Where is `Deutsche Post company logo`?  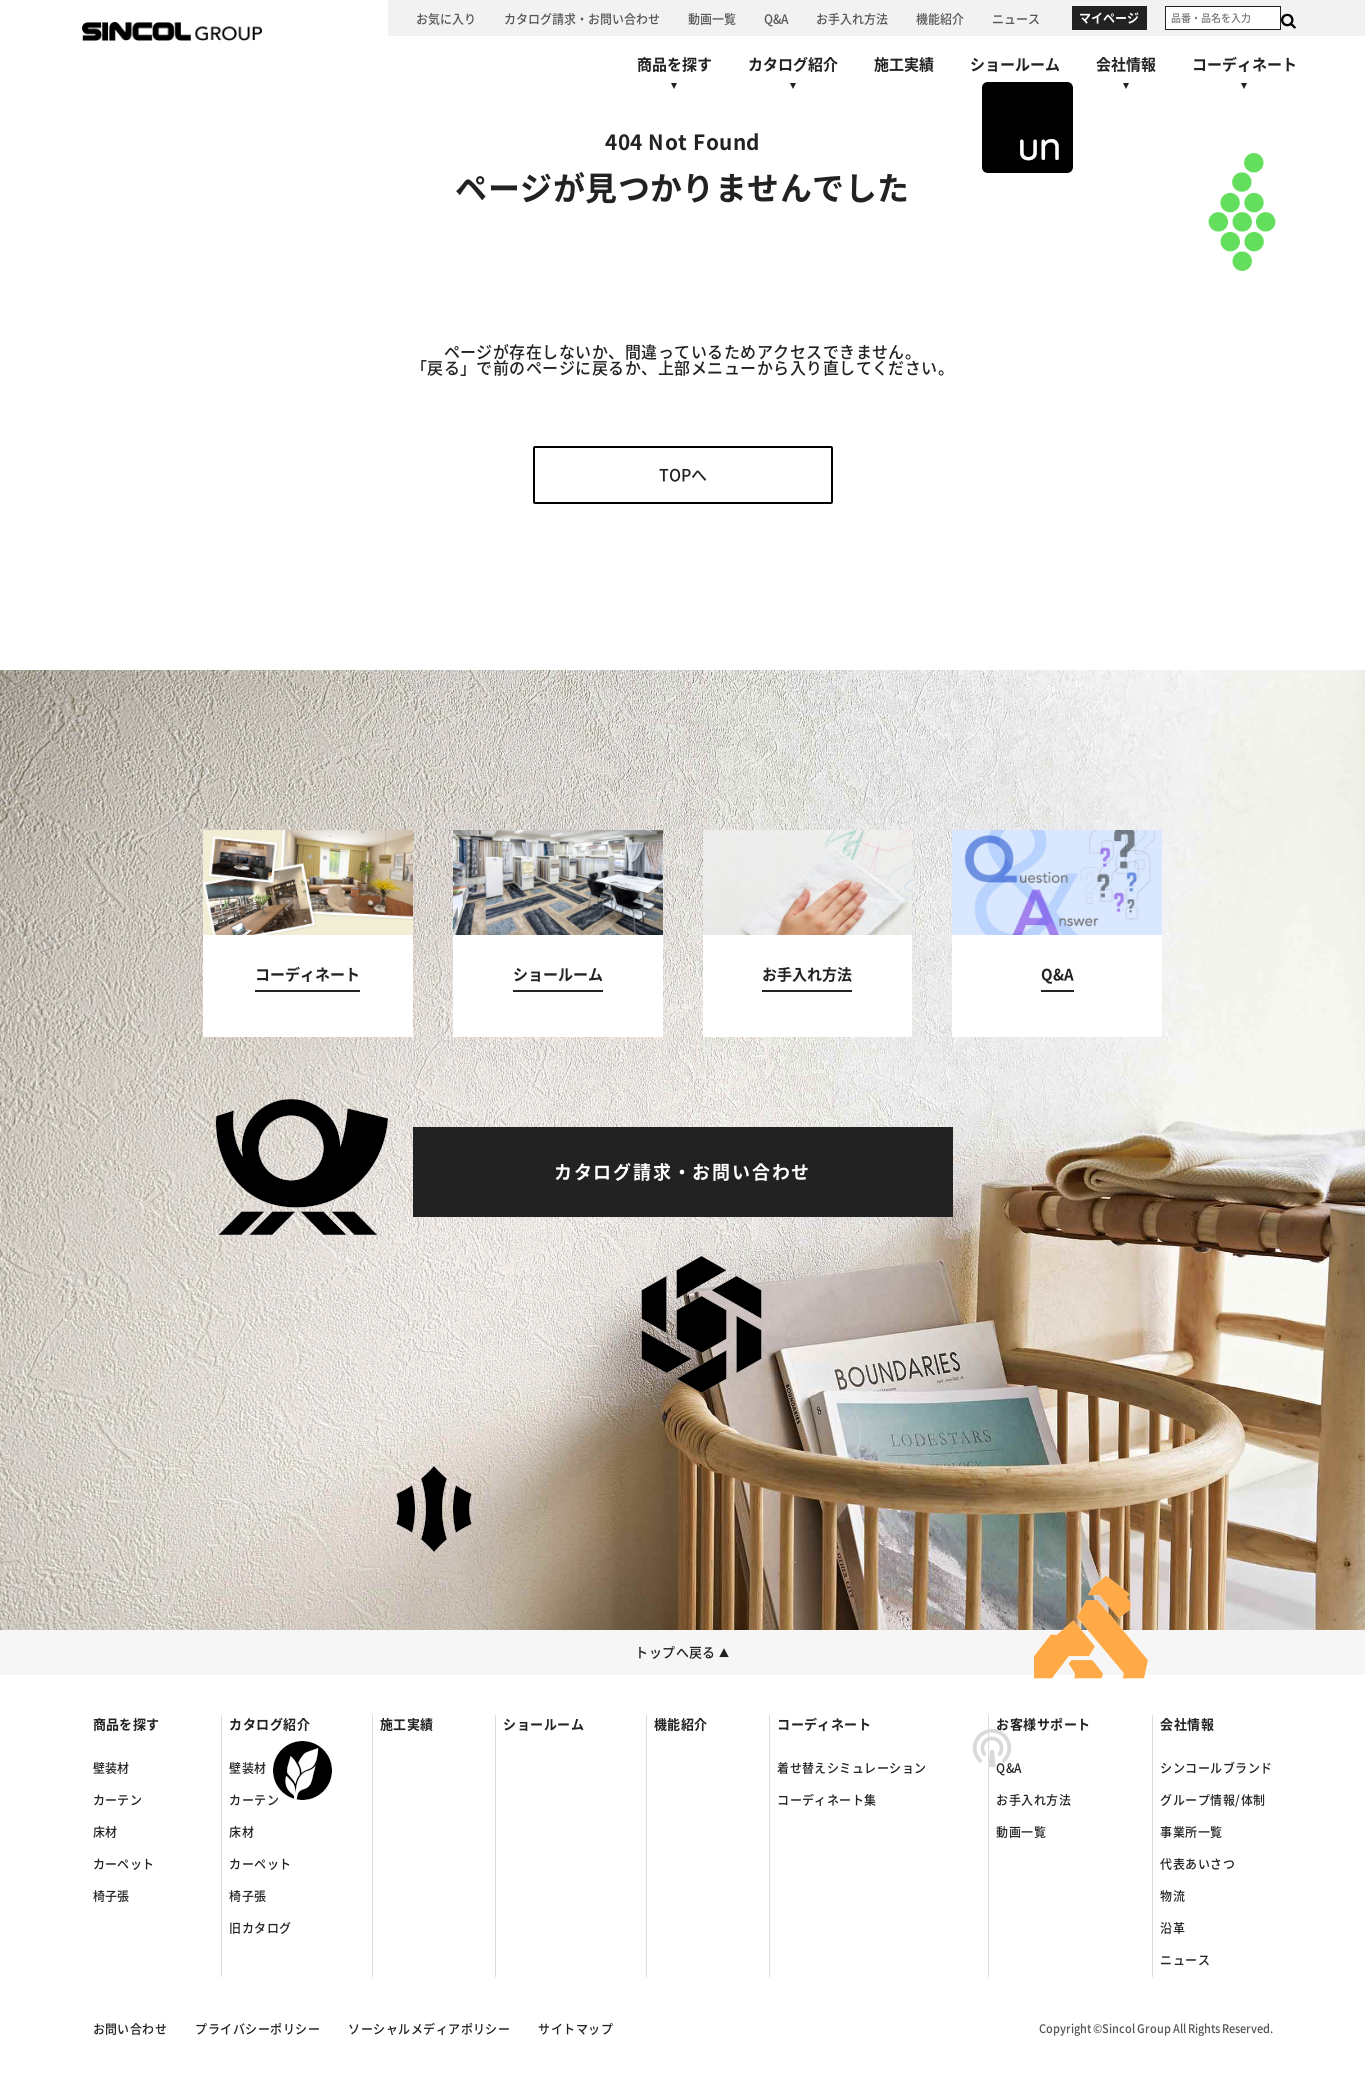 Deutsche Post company logo is located at coordinates (302, 1167).